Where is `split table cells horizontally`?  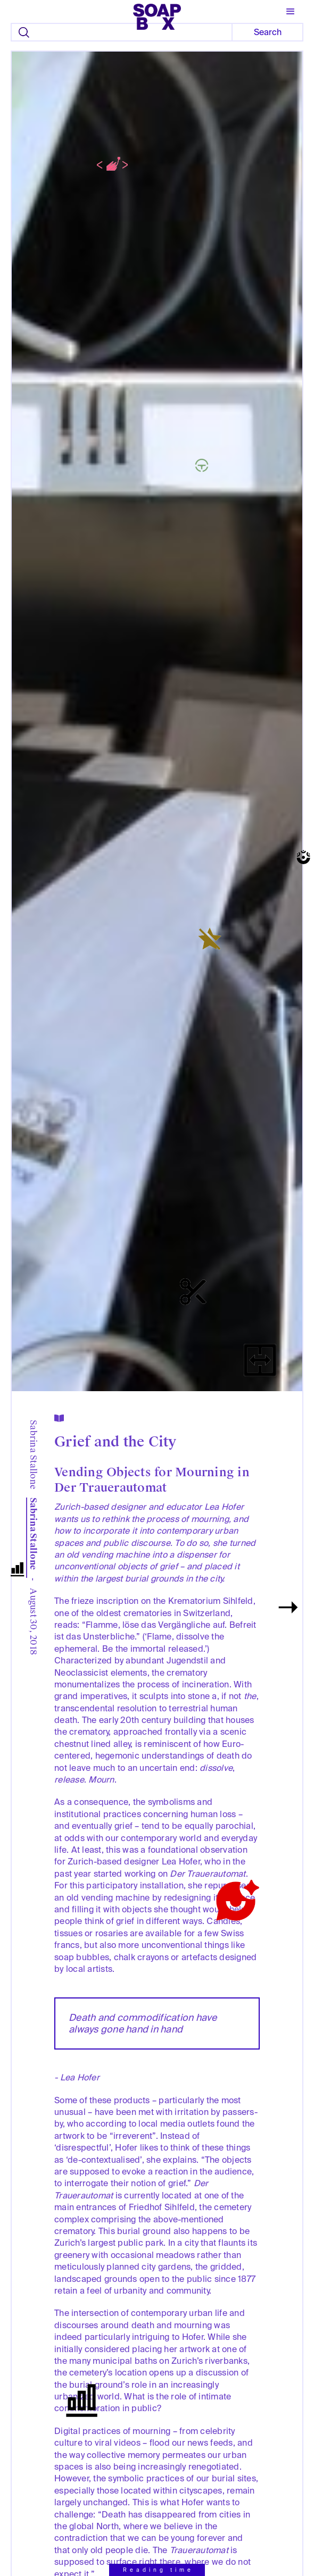
split table cells horizontally is located at coordinates (260, 1360).